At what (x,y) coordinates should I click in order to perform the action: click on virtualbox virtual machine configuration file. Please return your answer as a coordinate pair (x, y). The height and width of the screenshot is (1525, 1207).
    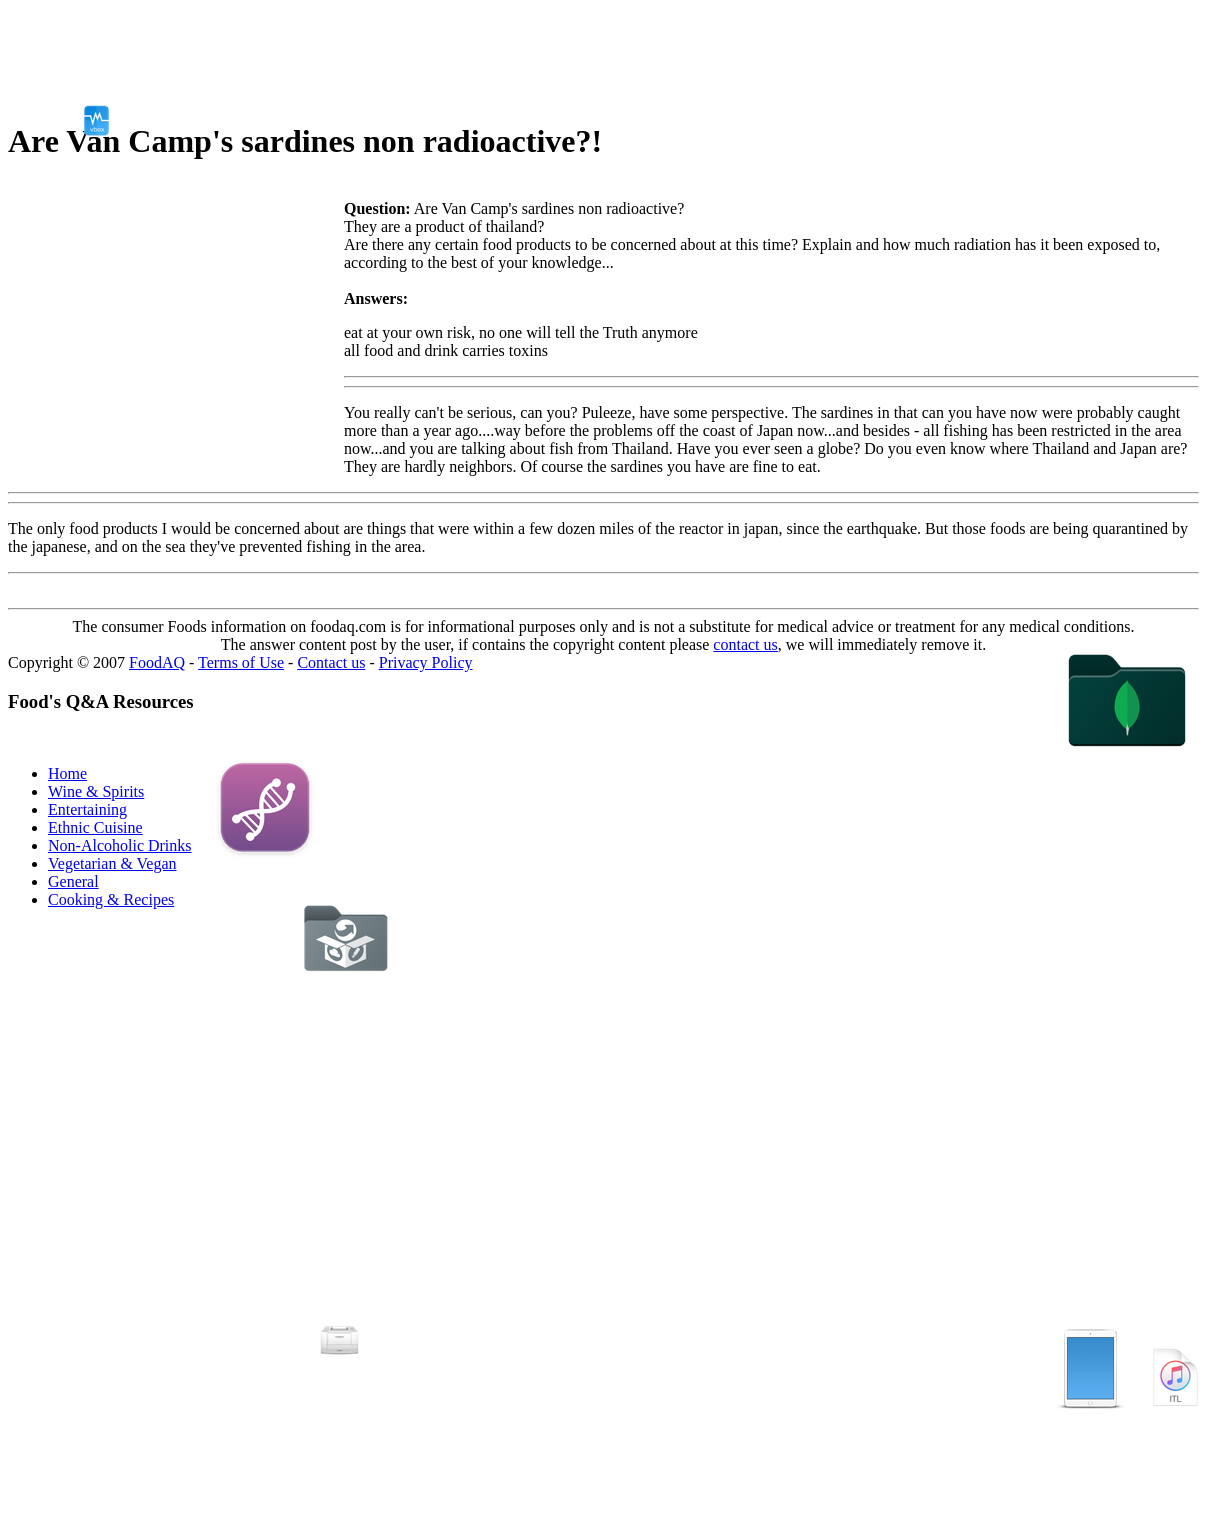
    Looking at the image, I should click on (96, 120).